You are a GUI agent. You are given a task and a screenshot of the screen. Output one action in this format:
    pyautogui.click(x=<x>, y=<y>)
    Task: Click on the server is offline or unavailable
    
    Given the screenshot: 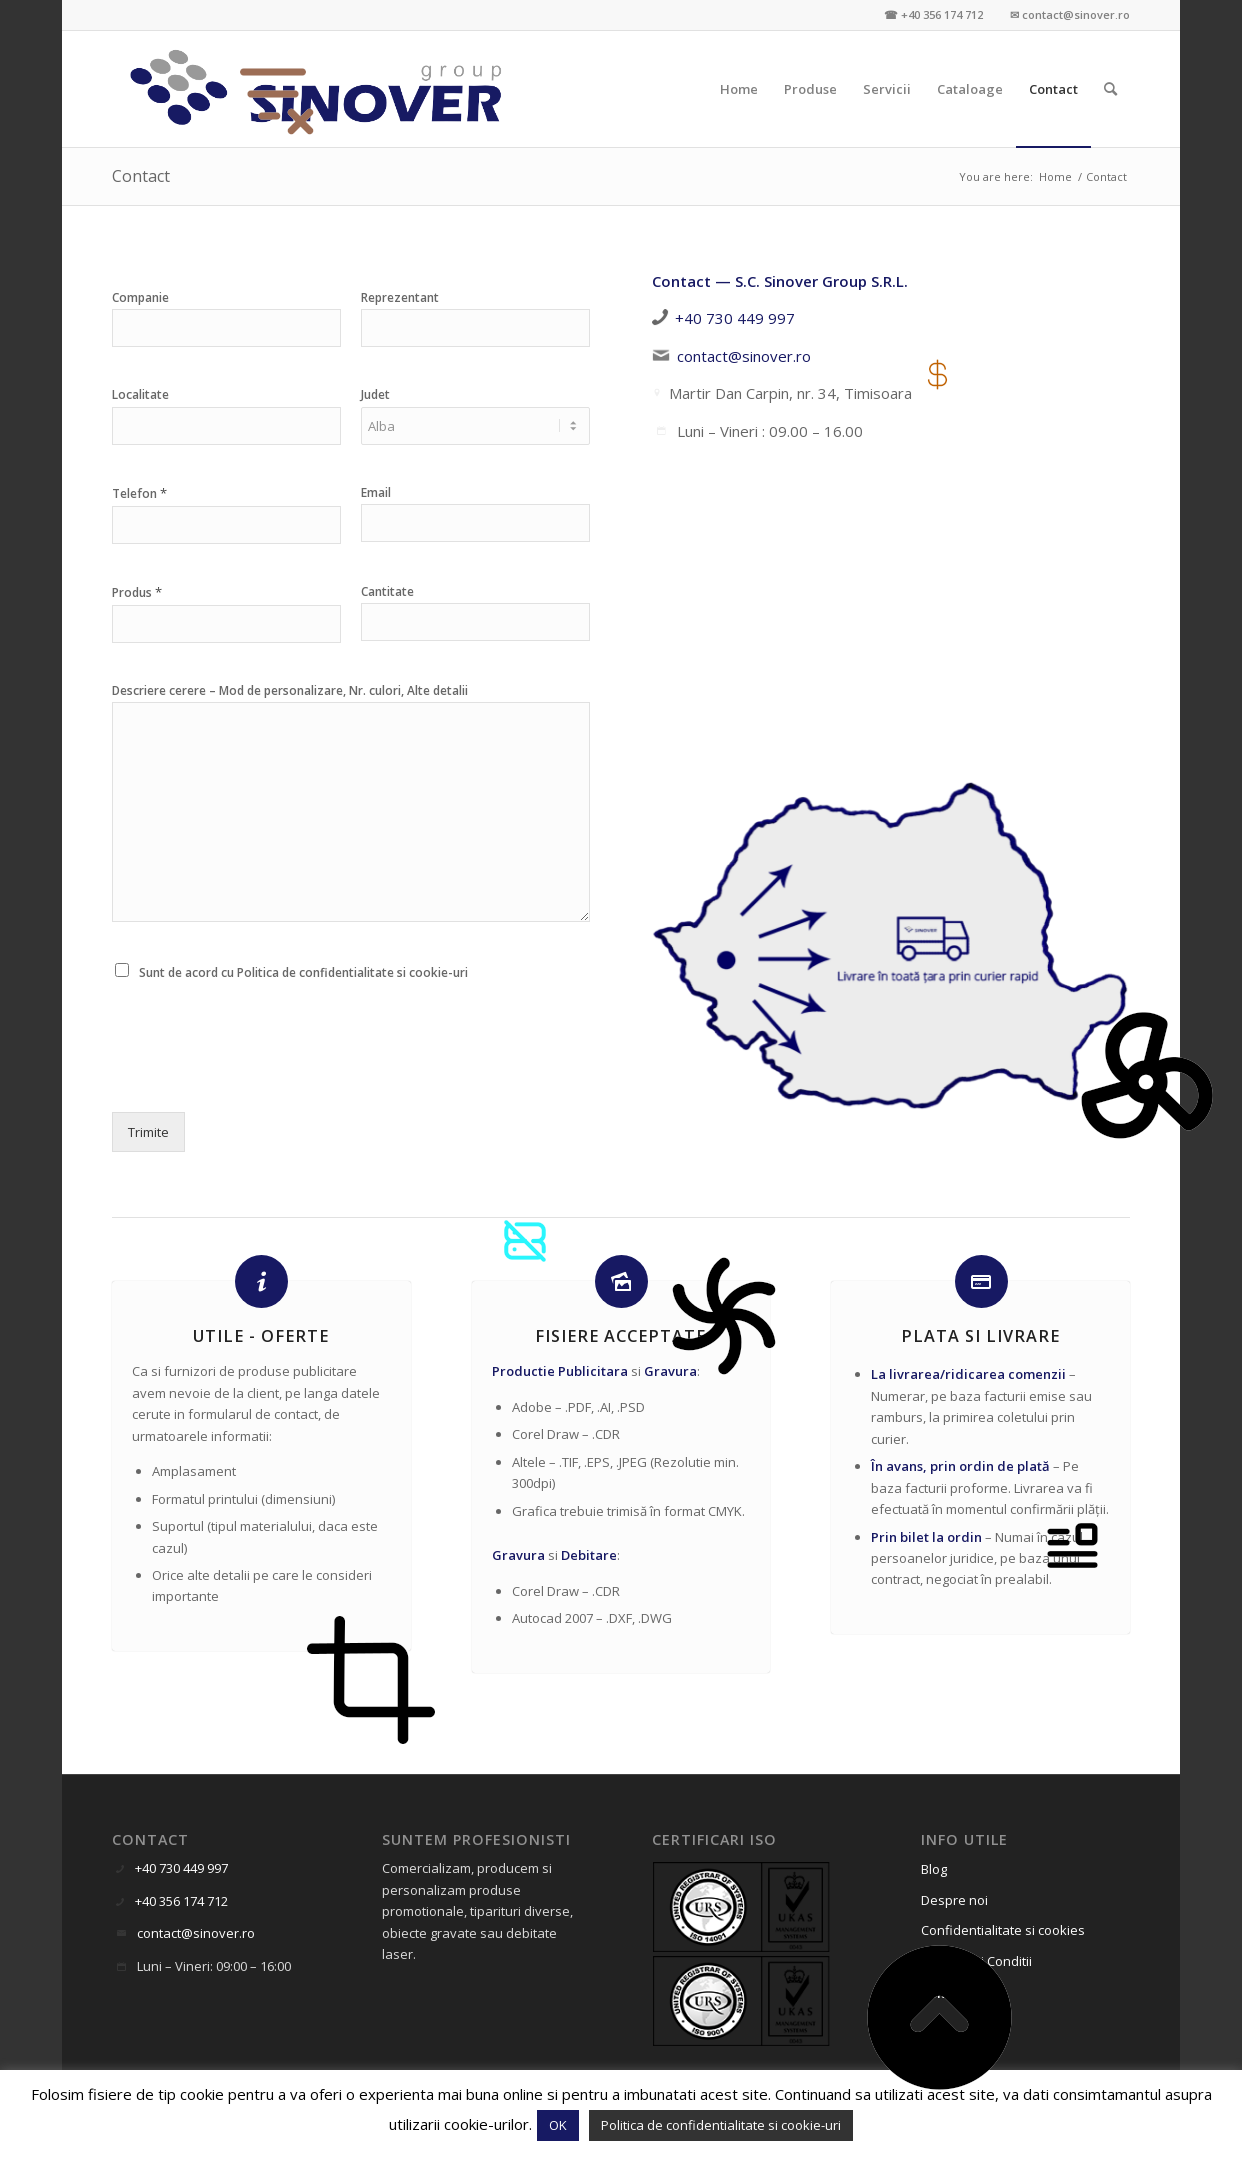 What is the action you would take?
    pyautogui.click(x=525, y=1241)
    